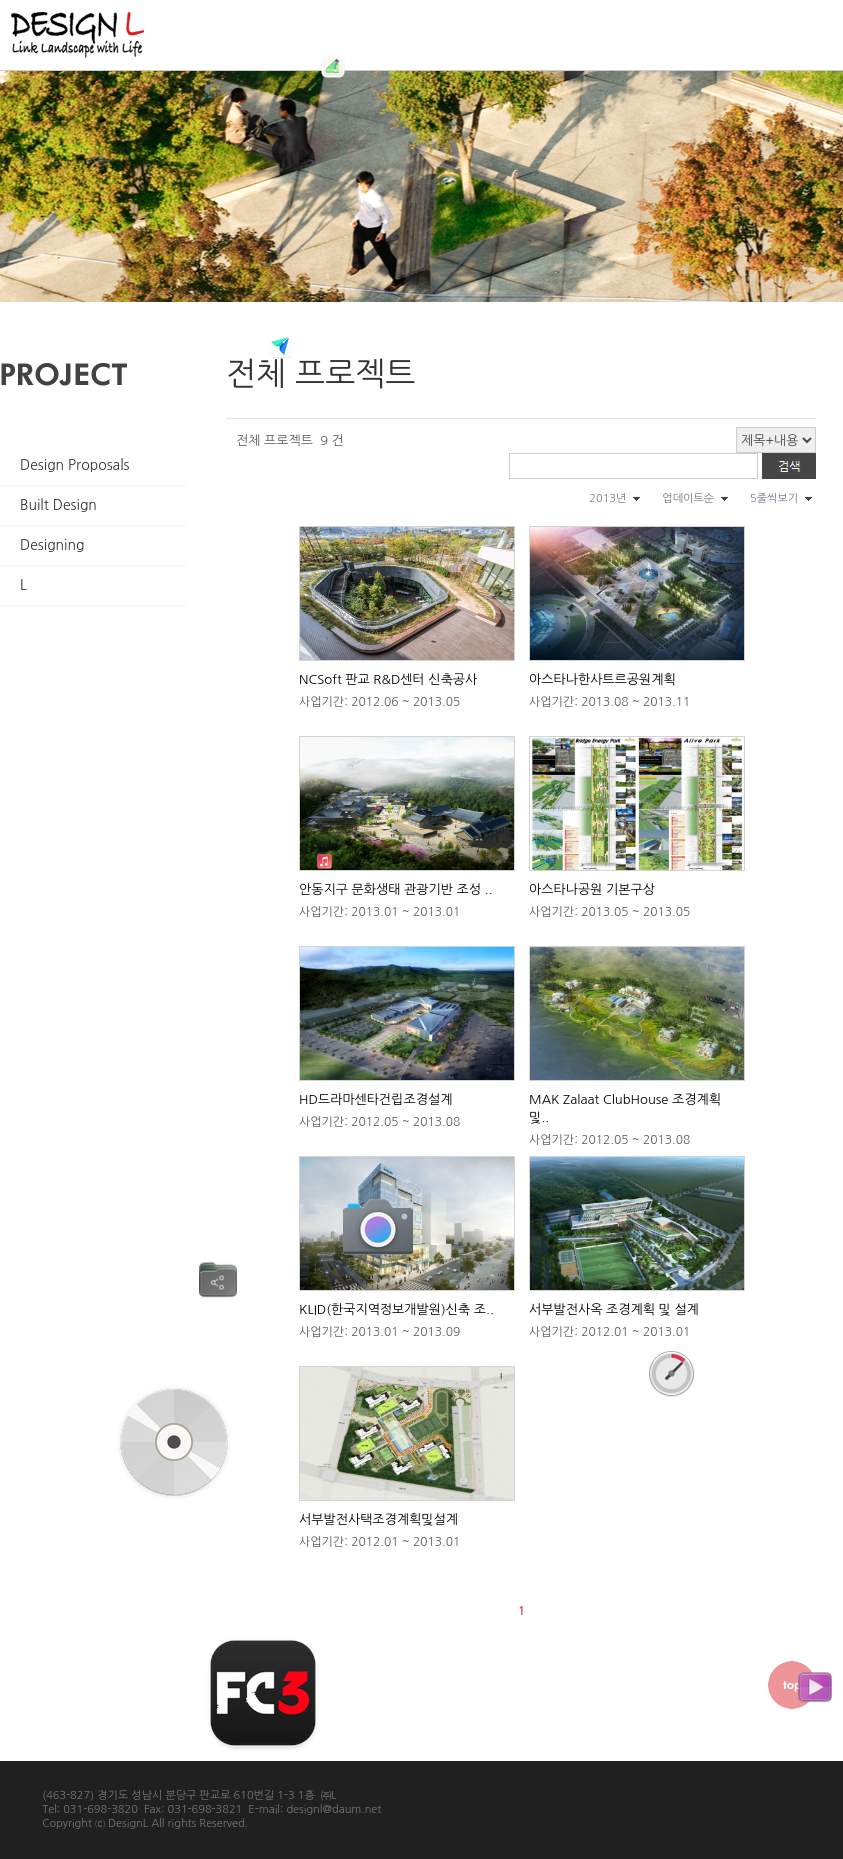  Describe the element at coordinates (671, 1373) in the screenshot. I see `open sysprof system profiler` at that location.